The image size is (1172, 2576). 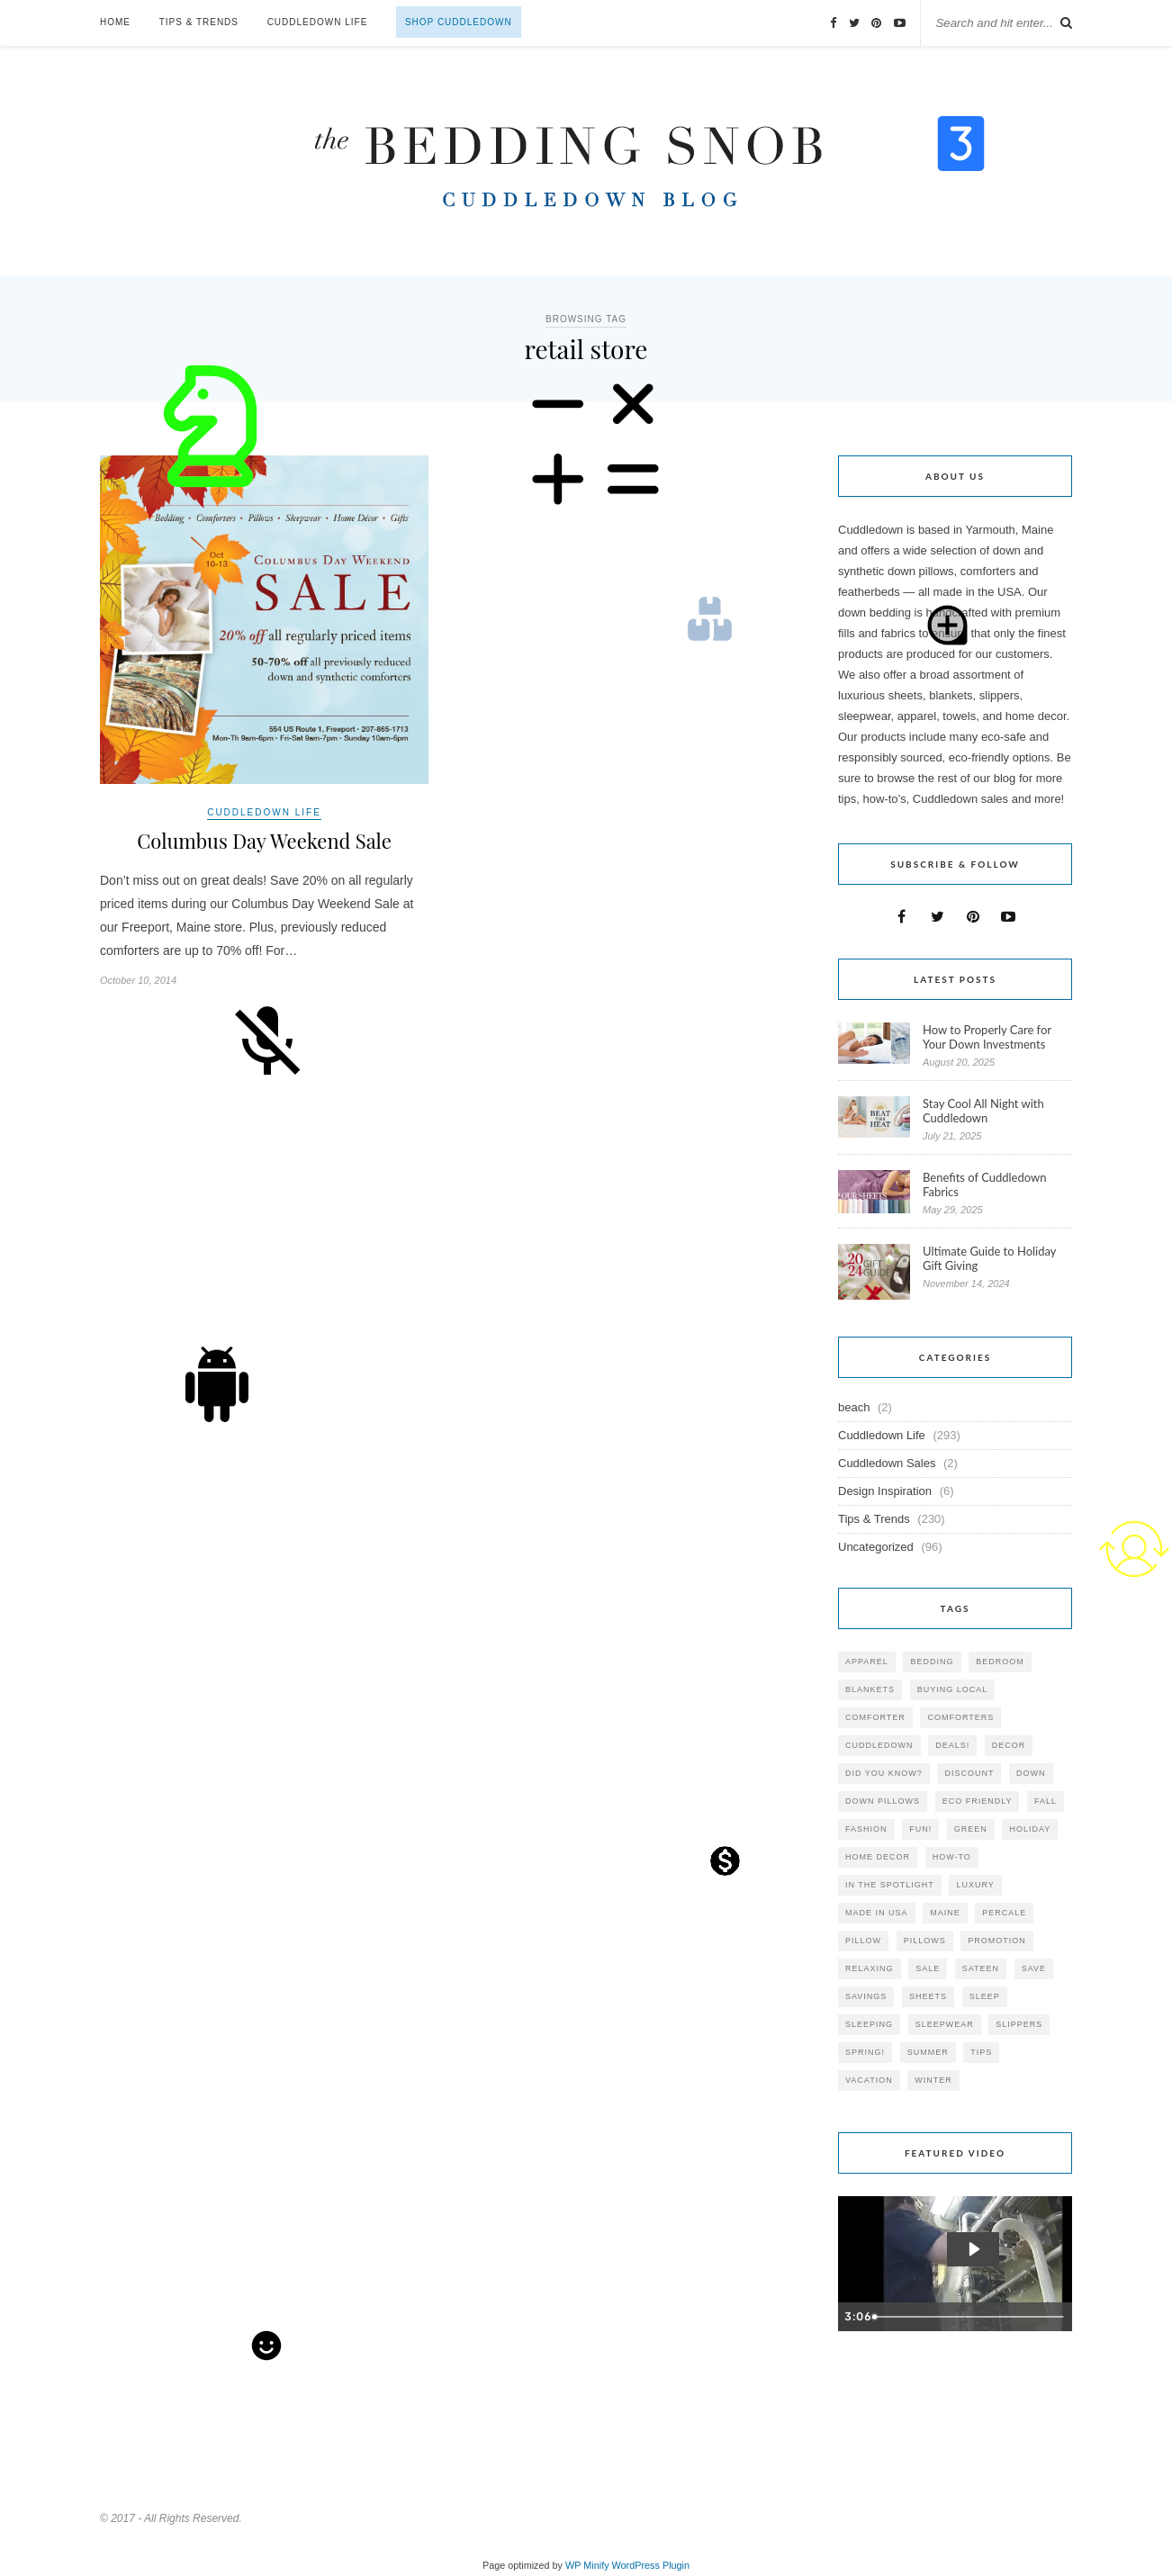 What do you see at coordinates (210, 429) in the screenshot?
I see `play chess or access chess game` at bounding box center [210, 429].